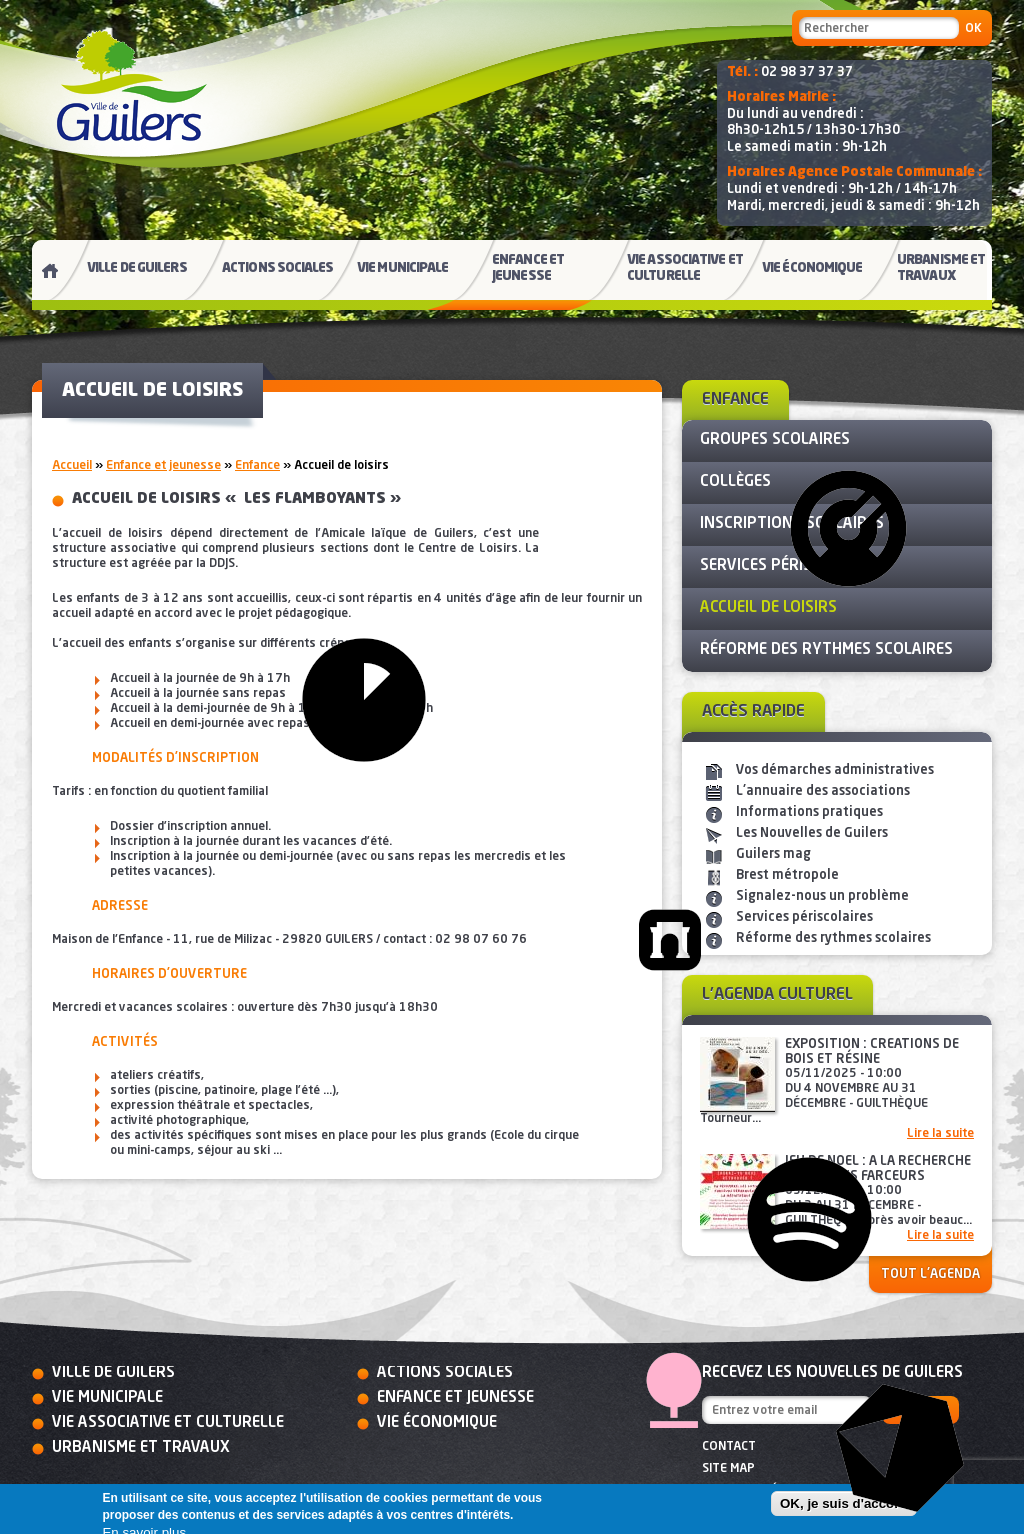 The image size is (1024, 1534). What do you see at coordinates (674, 1387) in the screenshot?
I see `view pinned location on map` at bounding box center [674, 1387].